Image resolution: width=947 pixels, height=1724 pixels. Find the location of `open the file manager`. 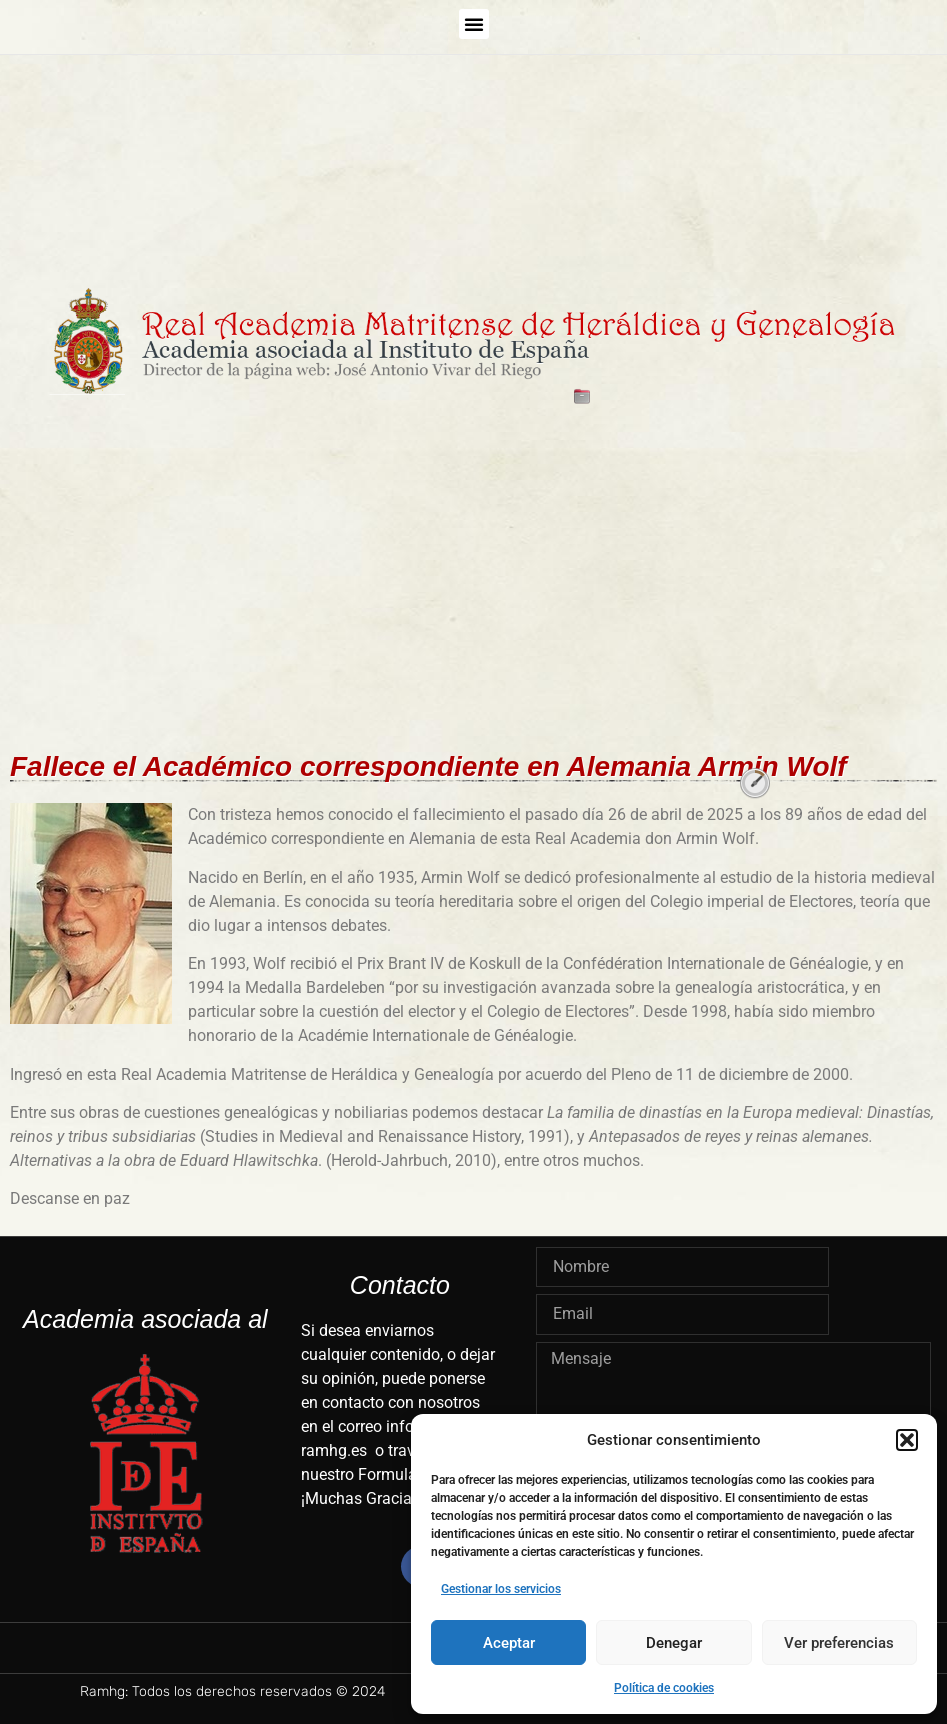

open the file manager is located at coordinates (582, 396).